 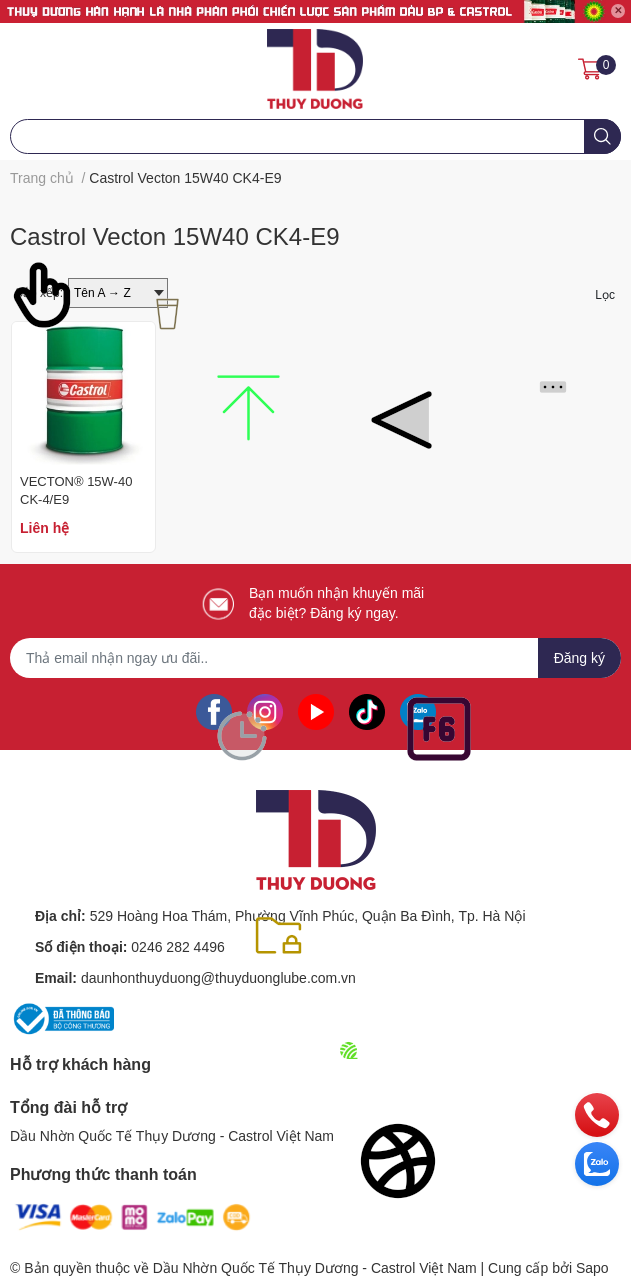 I want to click on navigate back to the previous screen, so click(x=403, y=420).